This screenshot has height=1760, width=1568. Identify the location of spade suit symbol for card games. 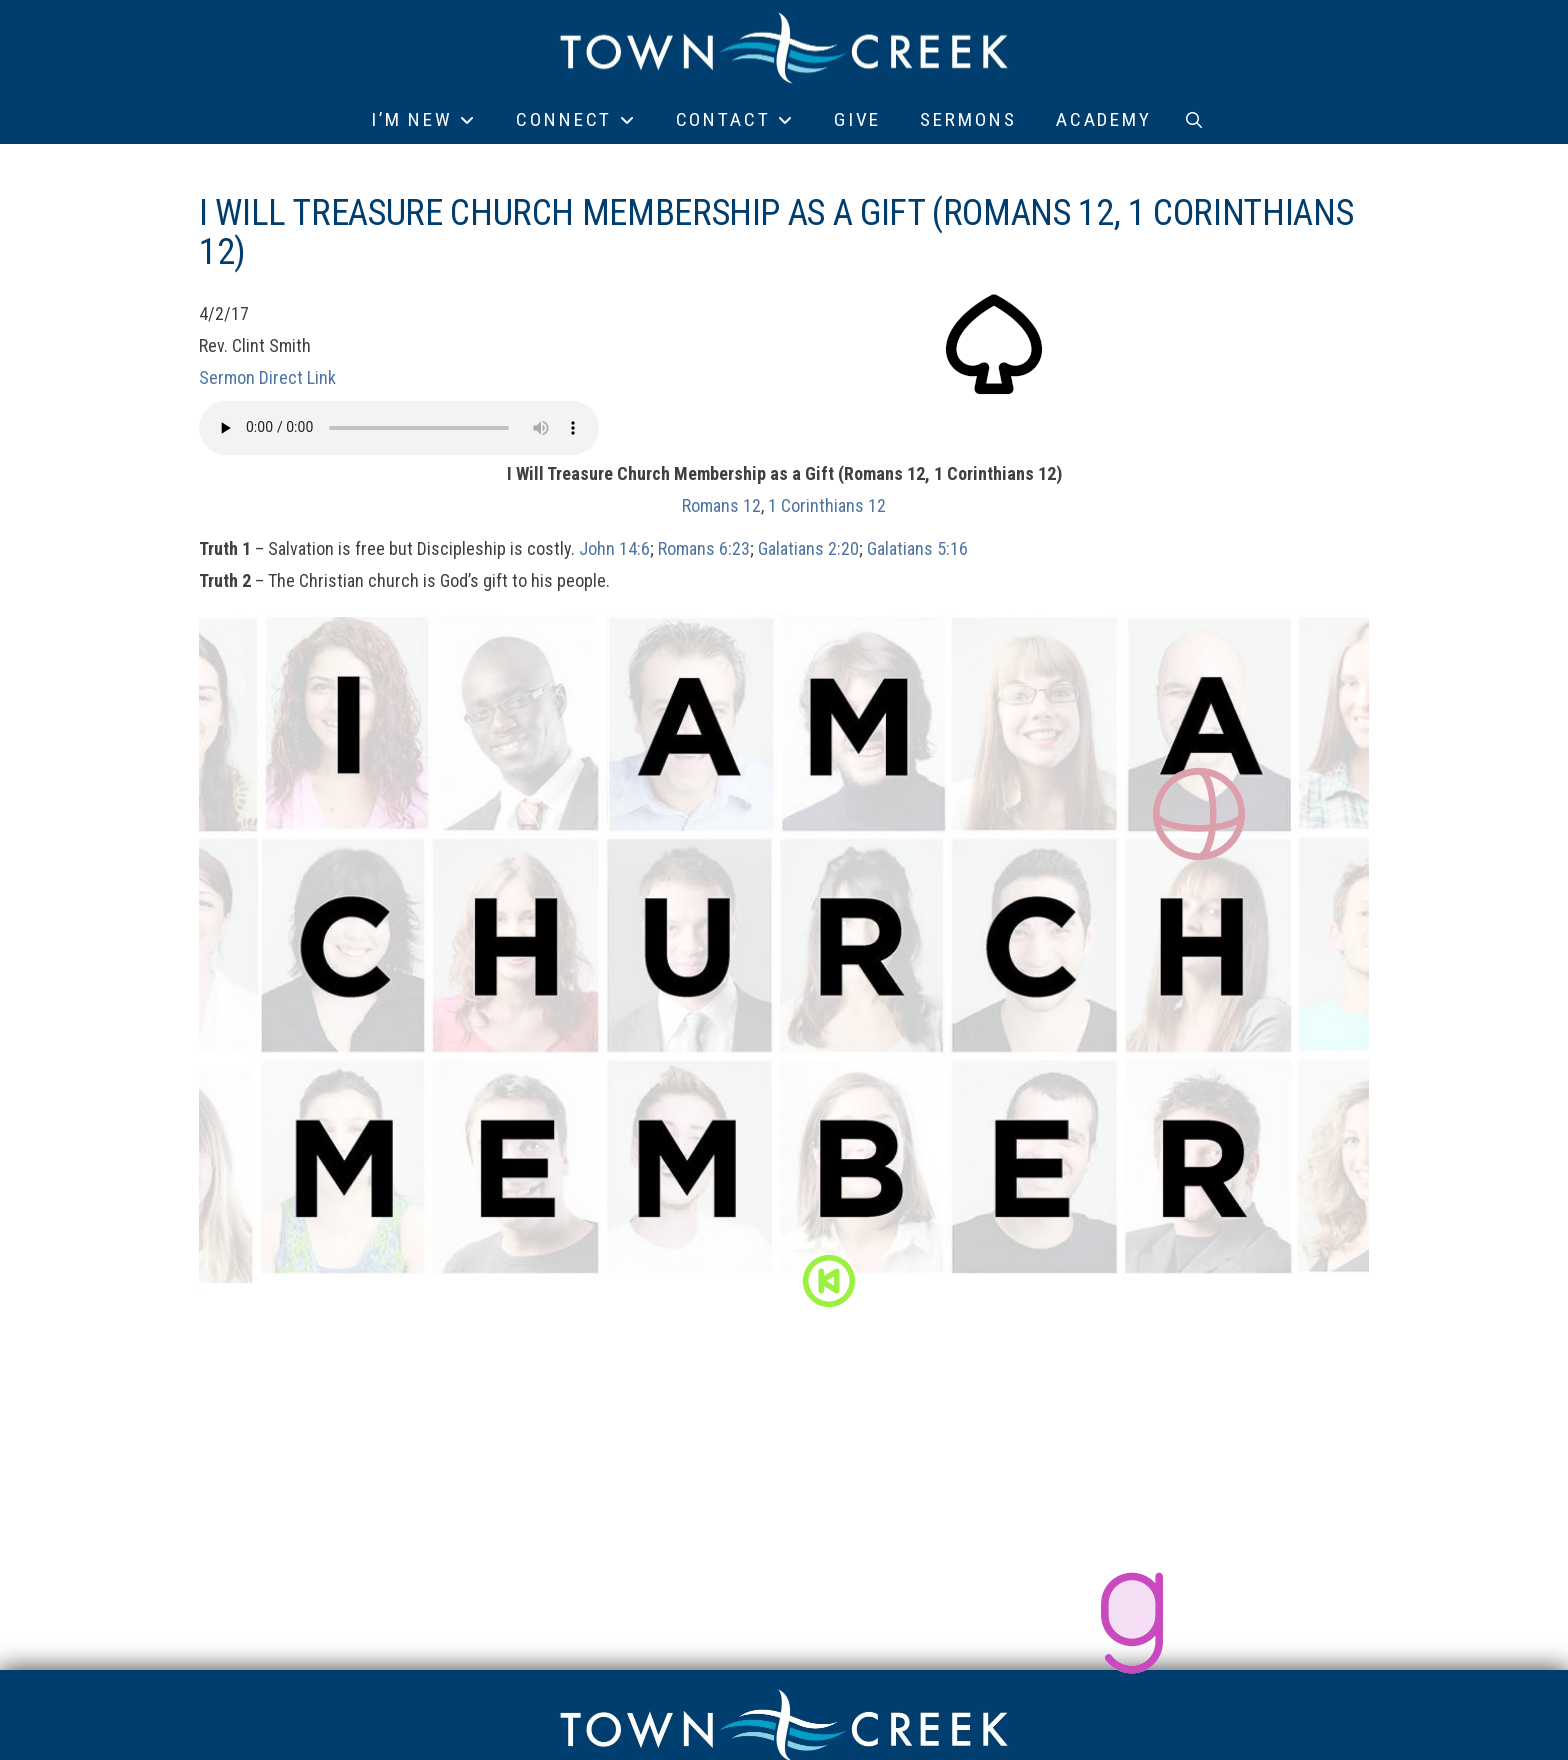
(994, 346).